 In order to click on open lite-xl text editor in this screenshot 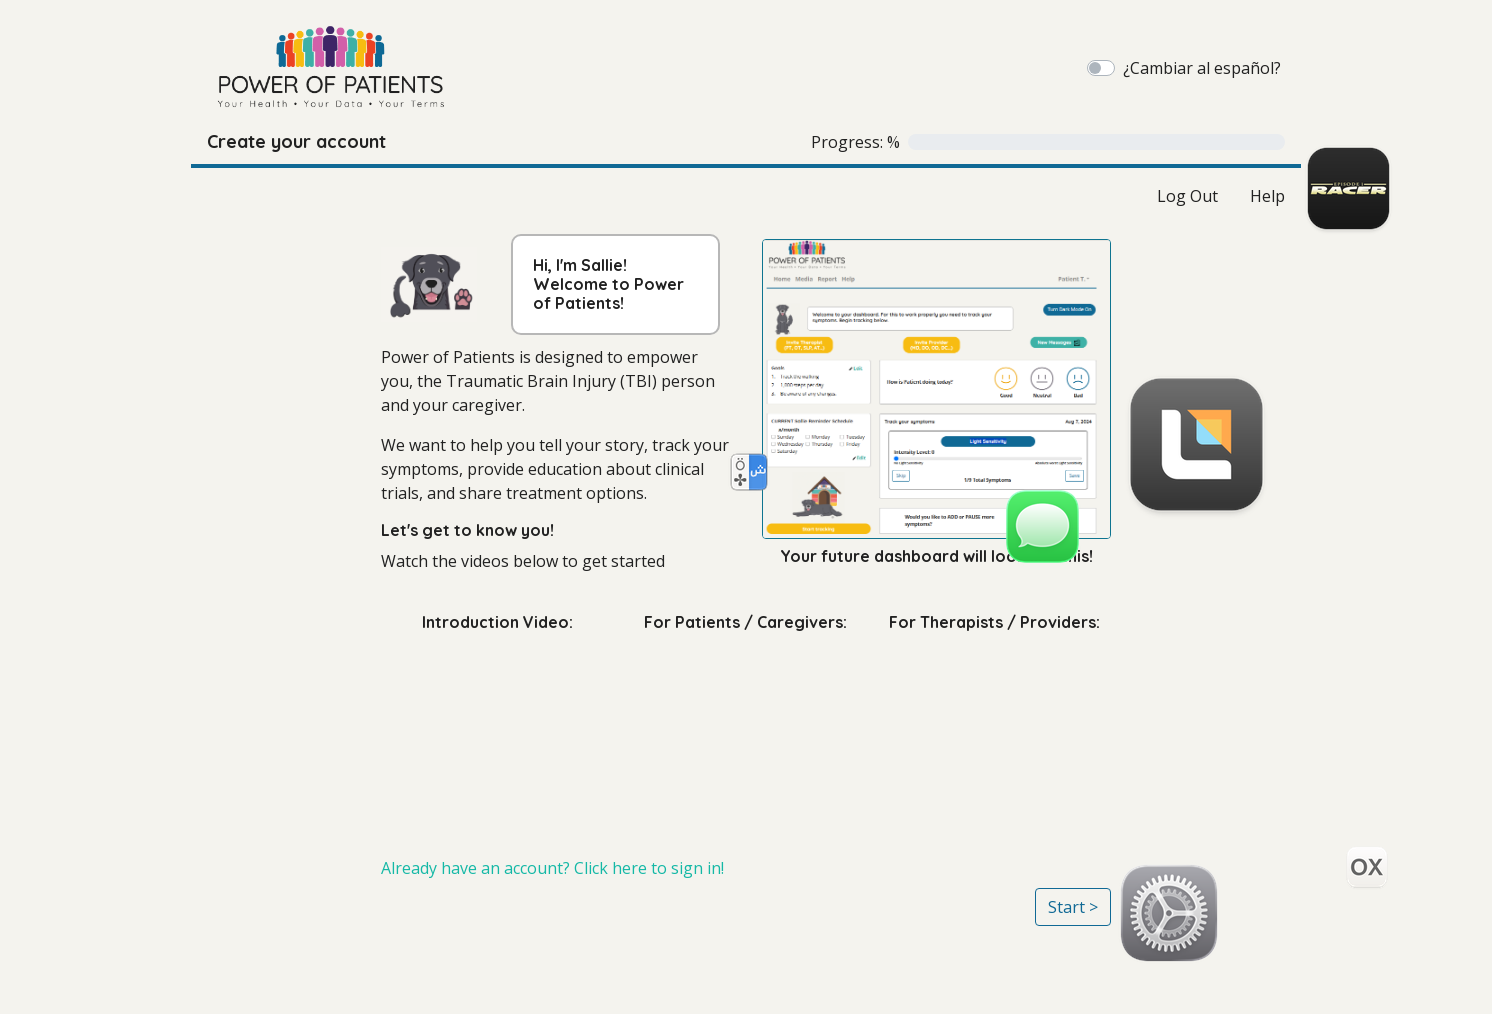, I will do `click(1196, 444)`.